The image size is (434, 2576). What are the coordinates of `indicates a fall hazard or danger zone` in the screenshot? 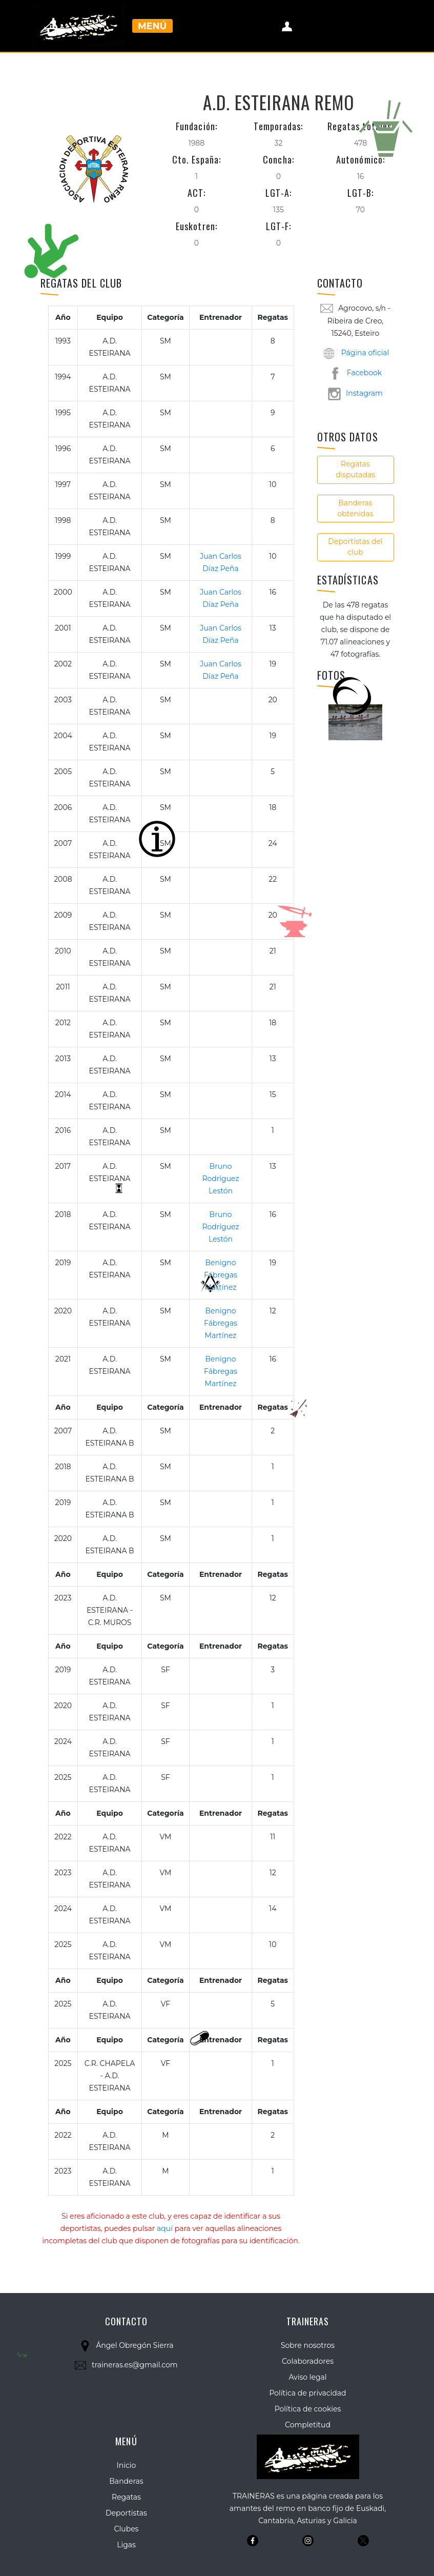 It's located at (51, 251).